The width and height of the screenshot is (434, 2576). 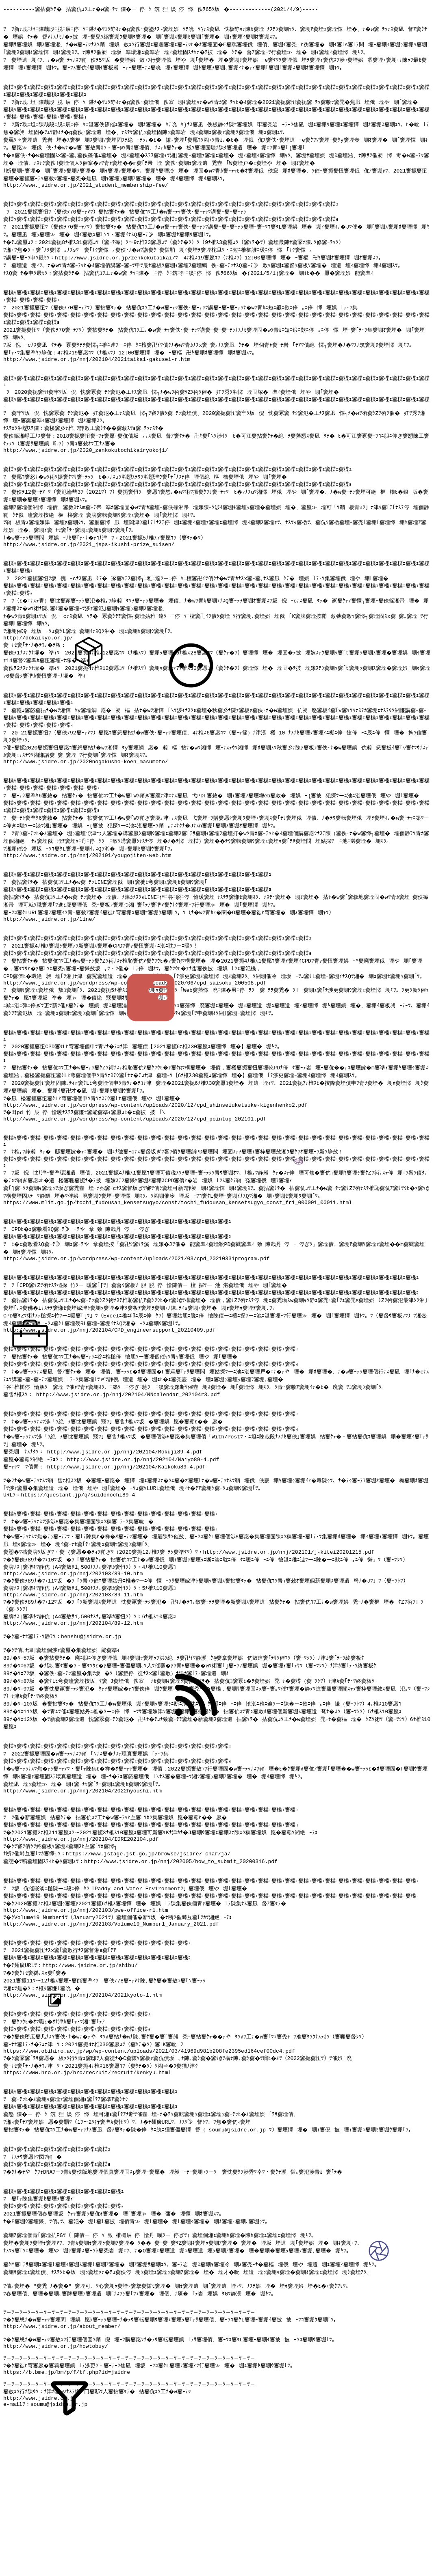 I want to click on view photo gallery or image library, so click(x=54, y=2000).